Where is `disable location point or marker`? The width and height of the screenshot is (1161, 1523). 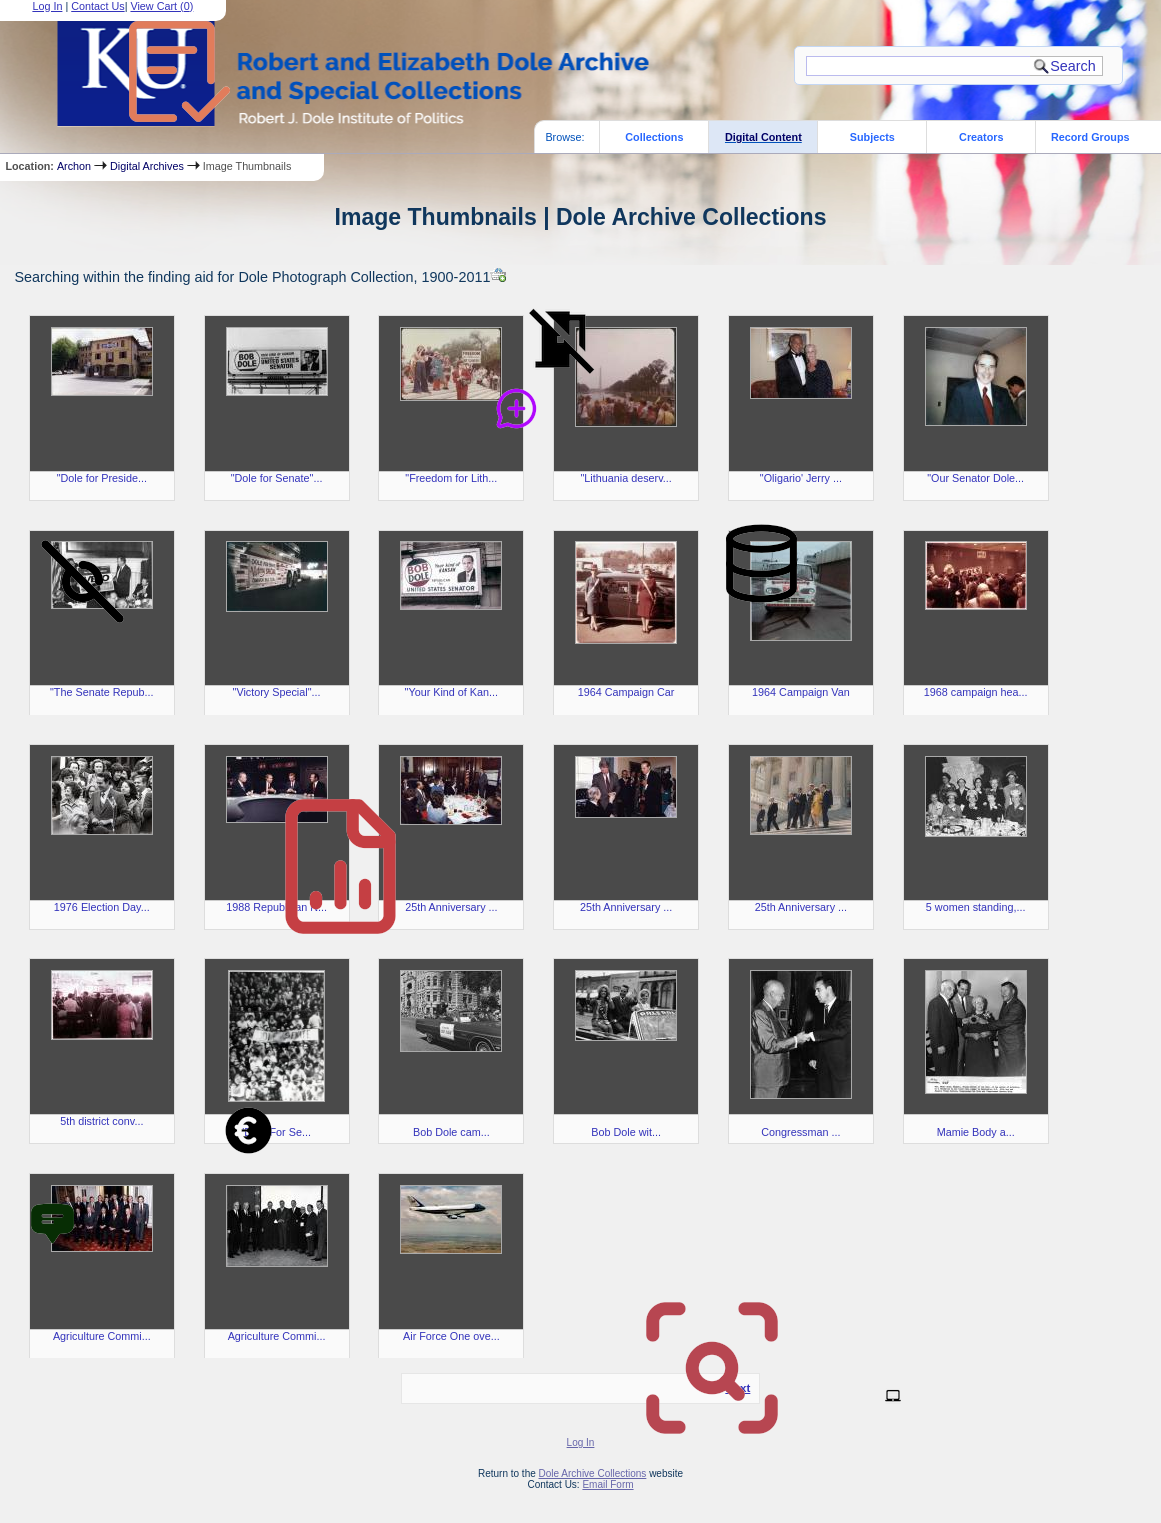
disable location point or marker is located at coordinates (82, 581).